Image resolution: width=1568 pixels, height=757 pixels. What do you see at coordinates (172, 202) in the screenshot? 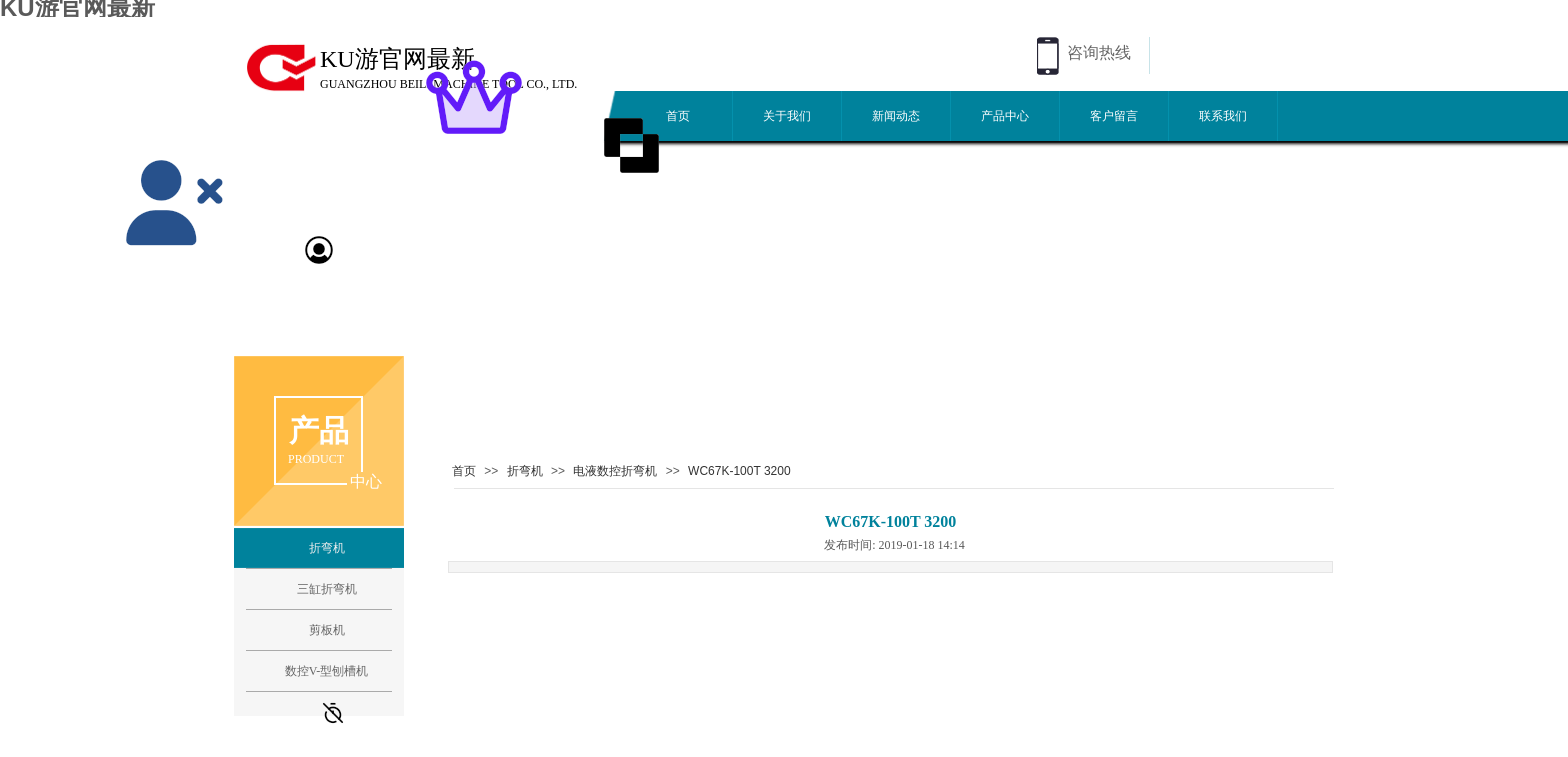
I see `remove a user or contact` at bounding box center [172, 202].